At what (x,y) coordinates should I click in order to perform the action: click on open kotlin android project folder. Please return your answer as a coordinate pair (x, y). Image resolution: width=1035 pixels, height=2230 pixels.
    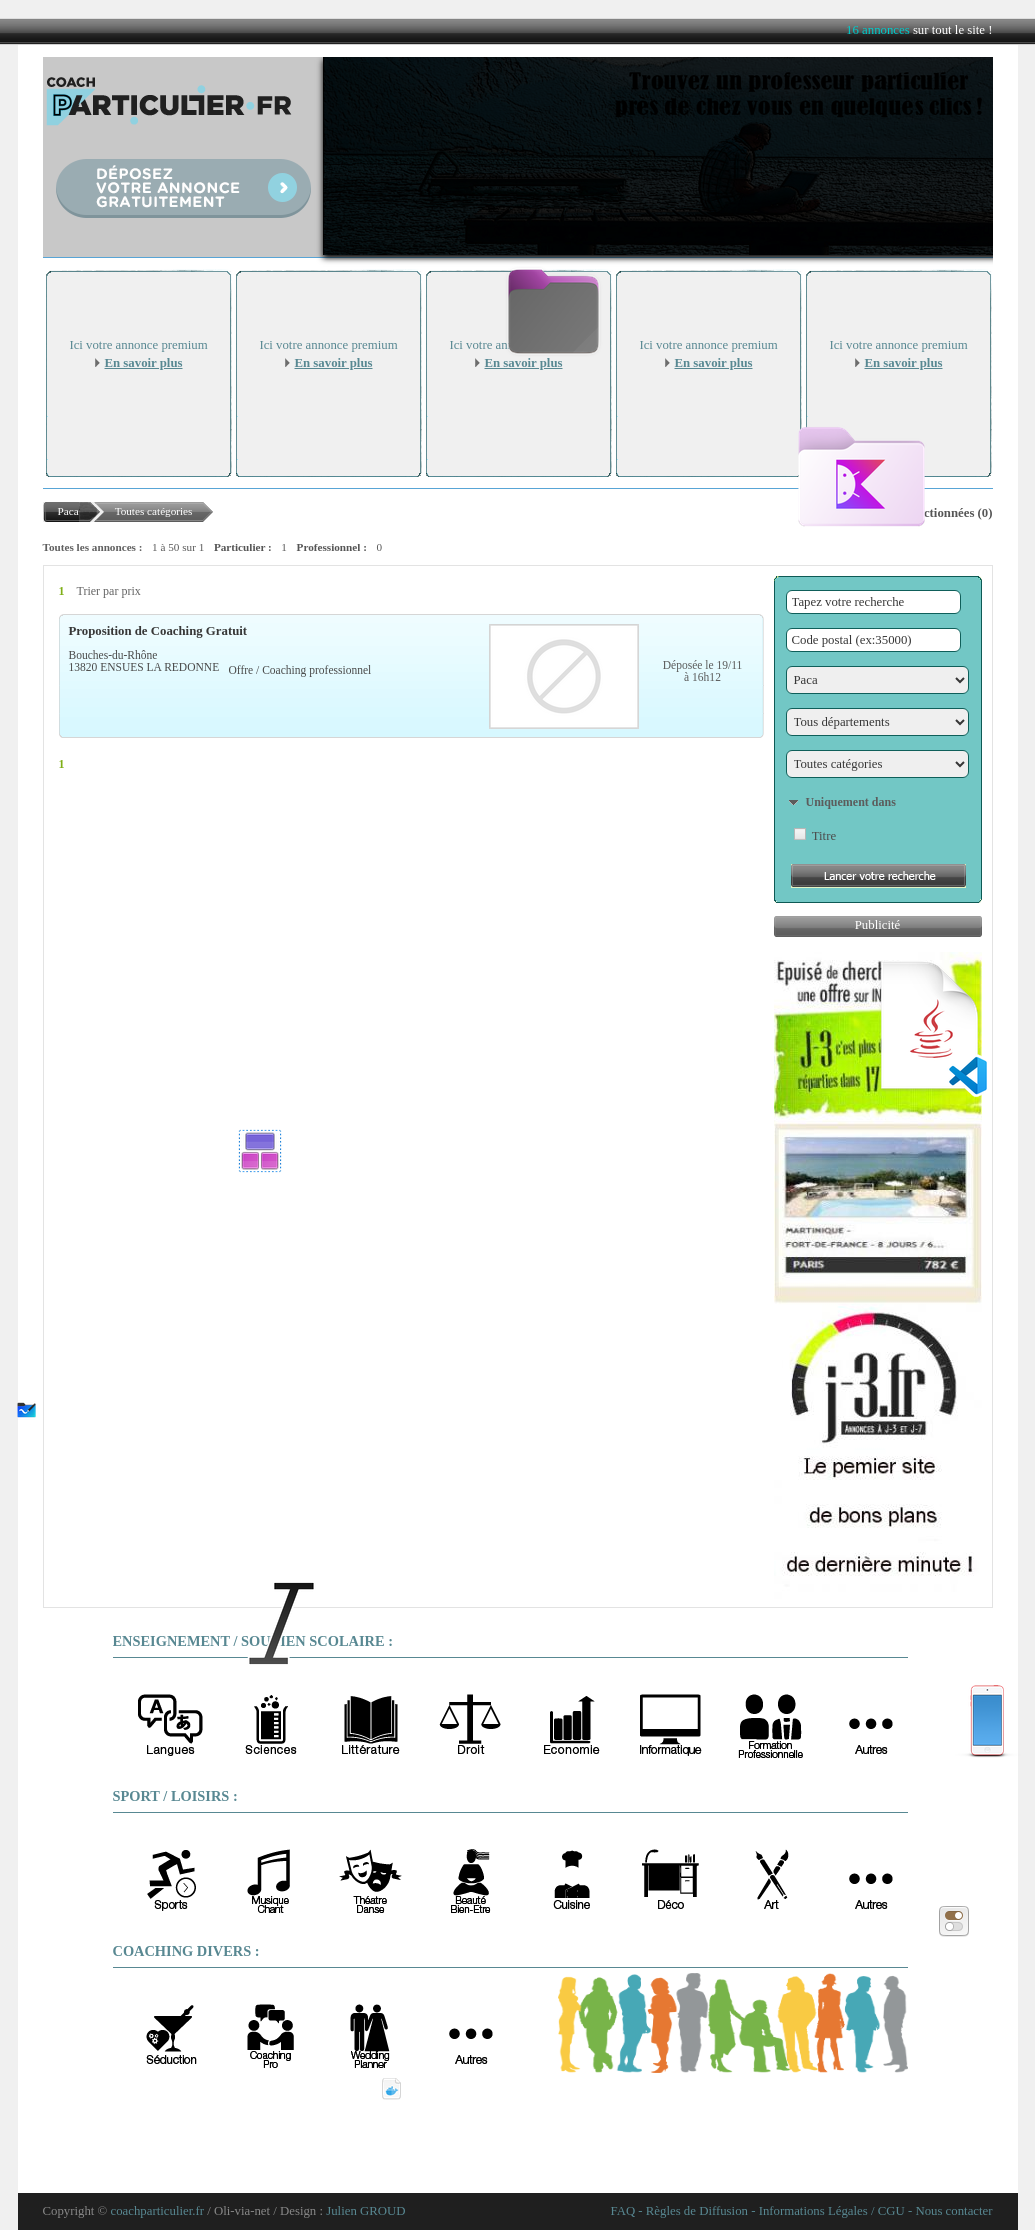
    Looking at the image, I should click on (861, 480).